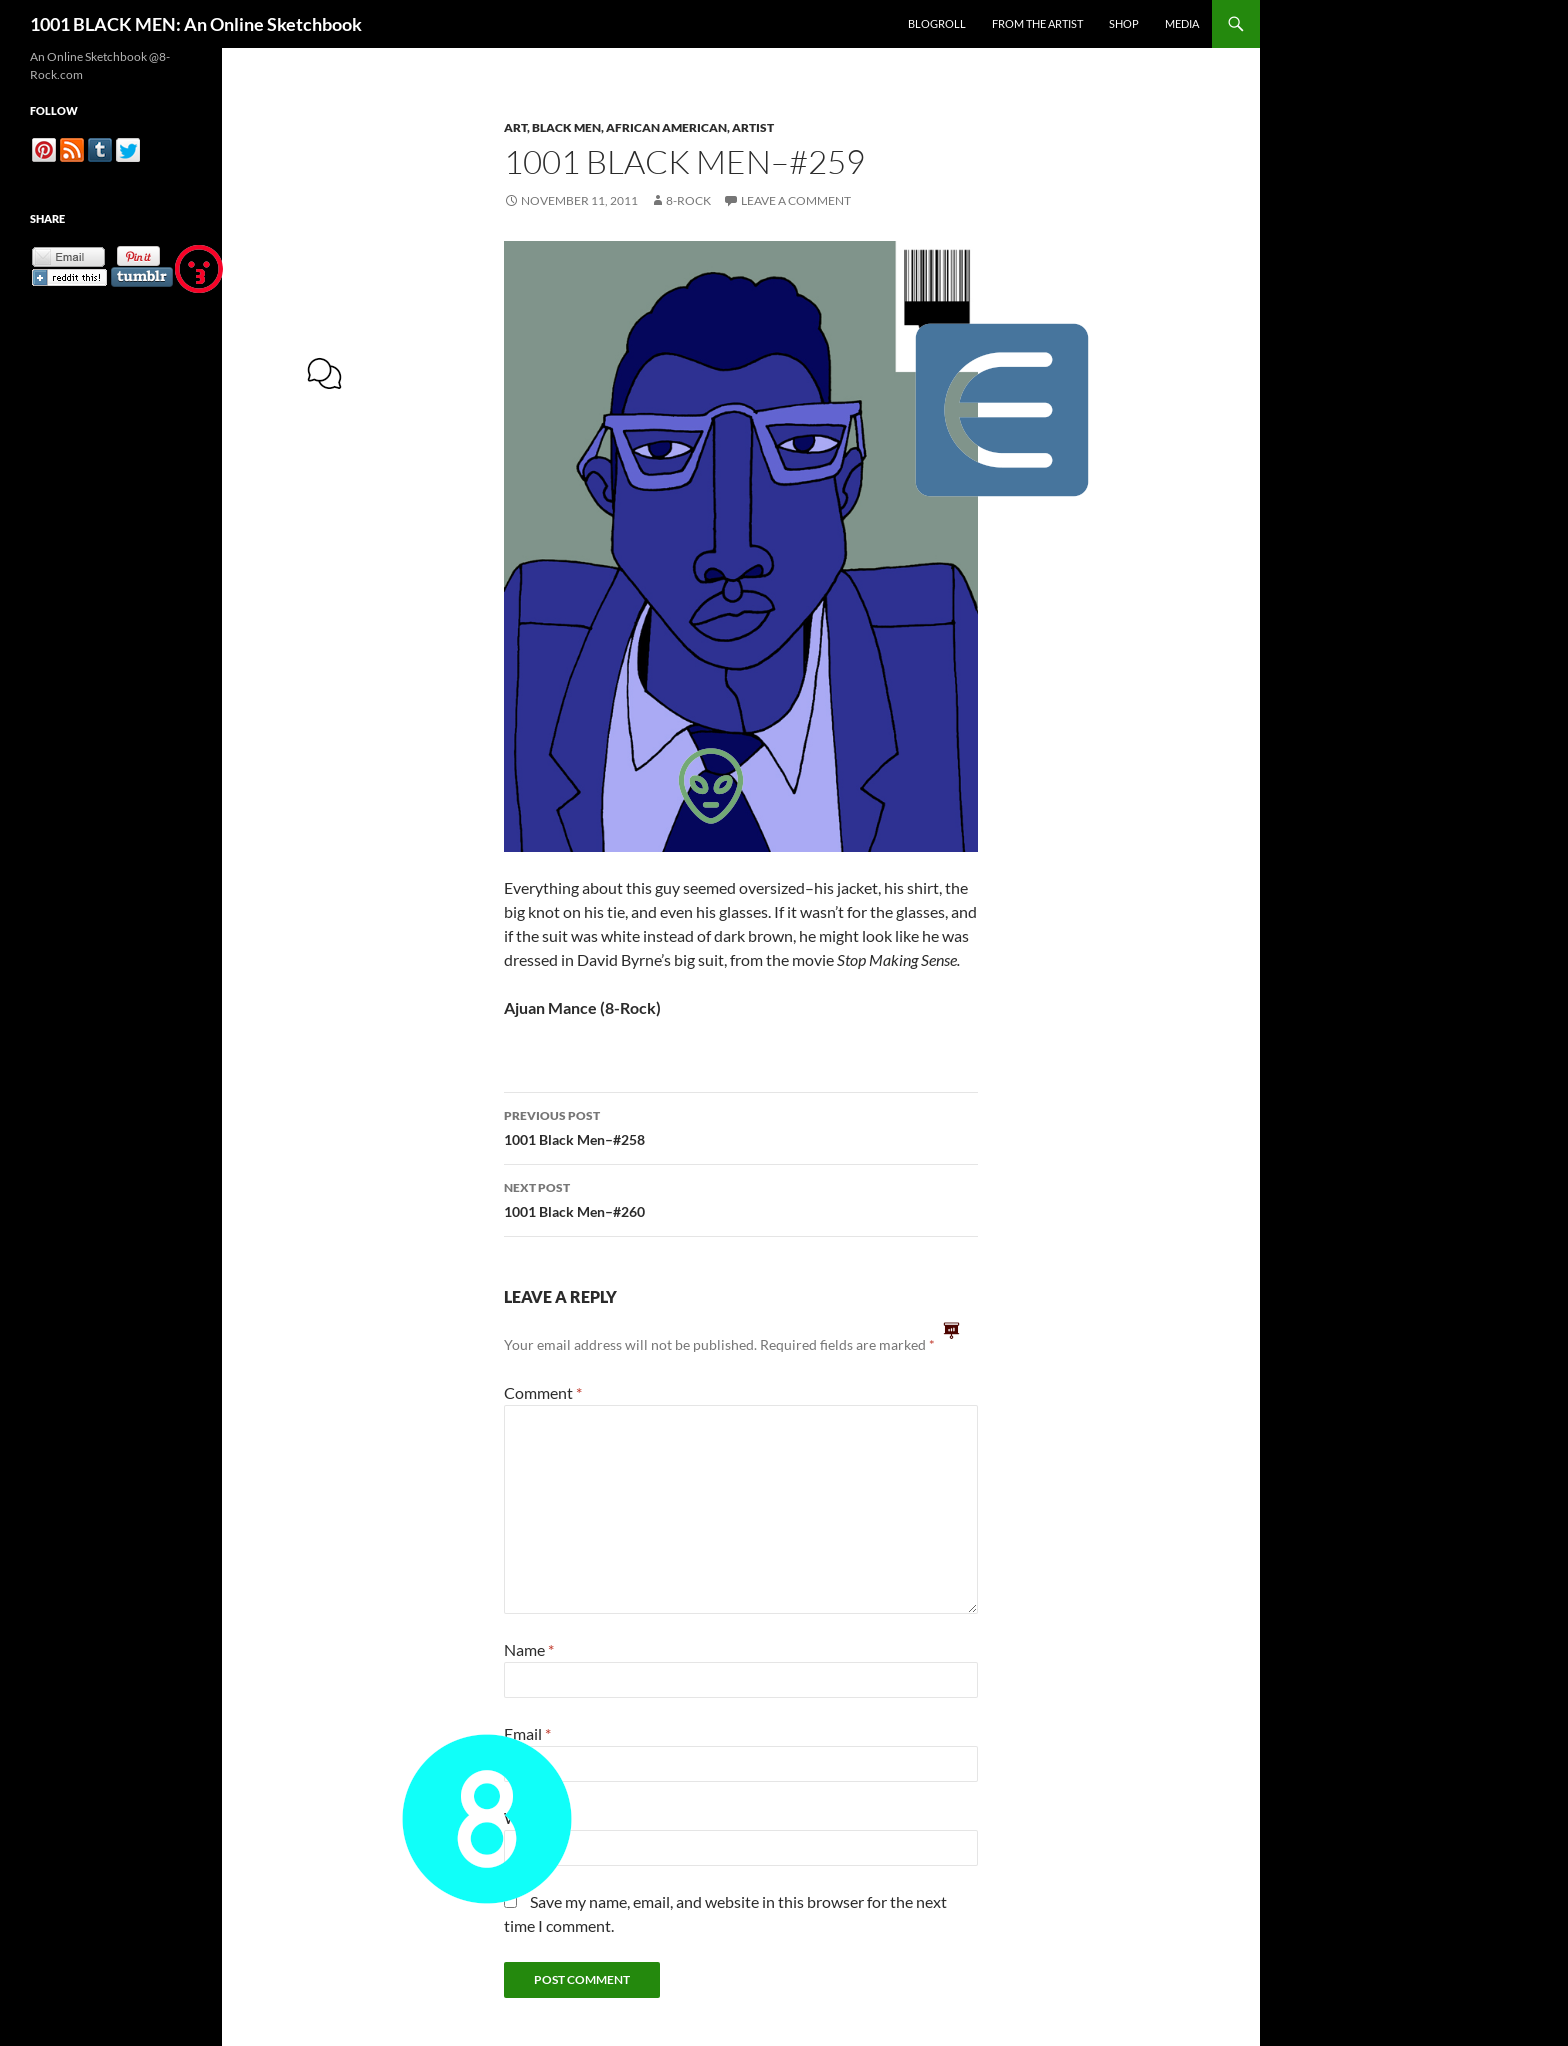  What do you see at coordinates (1002, 410) in the screenshot?
I see `indicates set membership in mathematical notation` at bounding box center [1002, 410].